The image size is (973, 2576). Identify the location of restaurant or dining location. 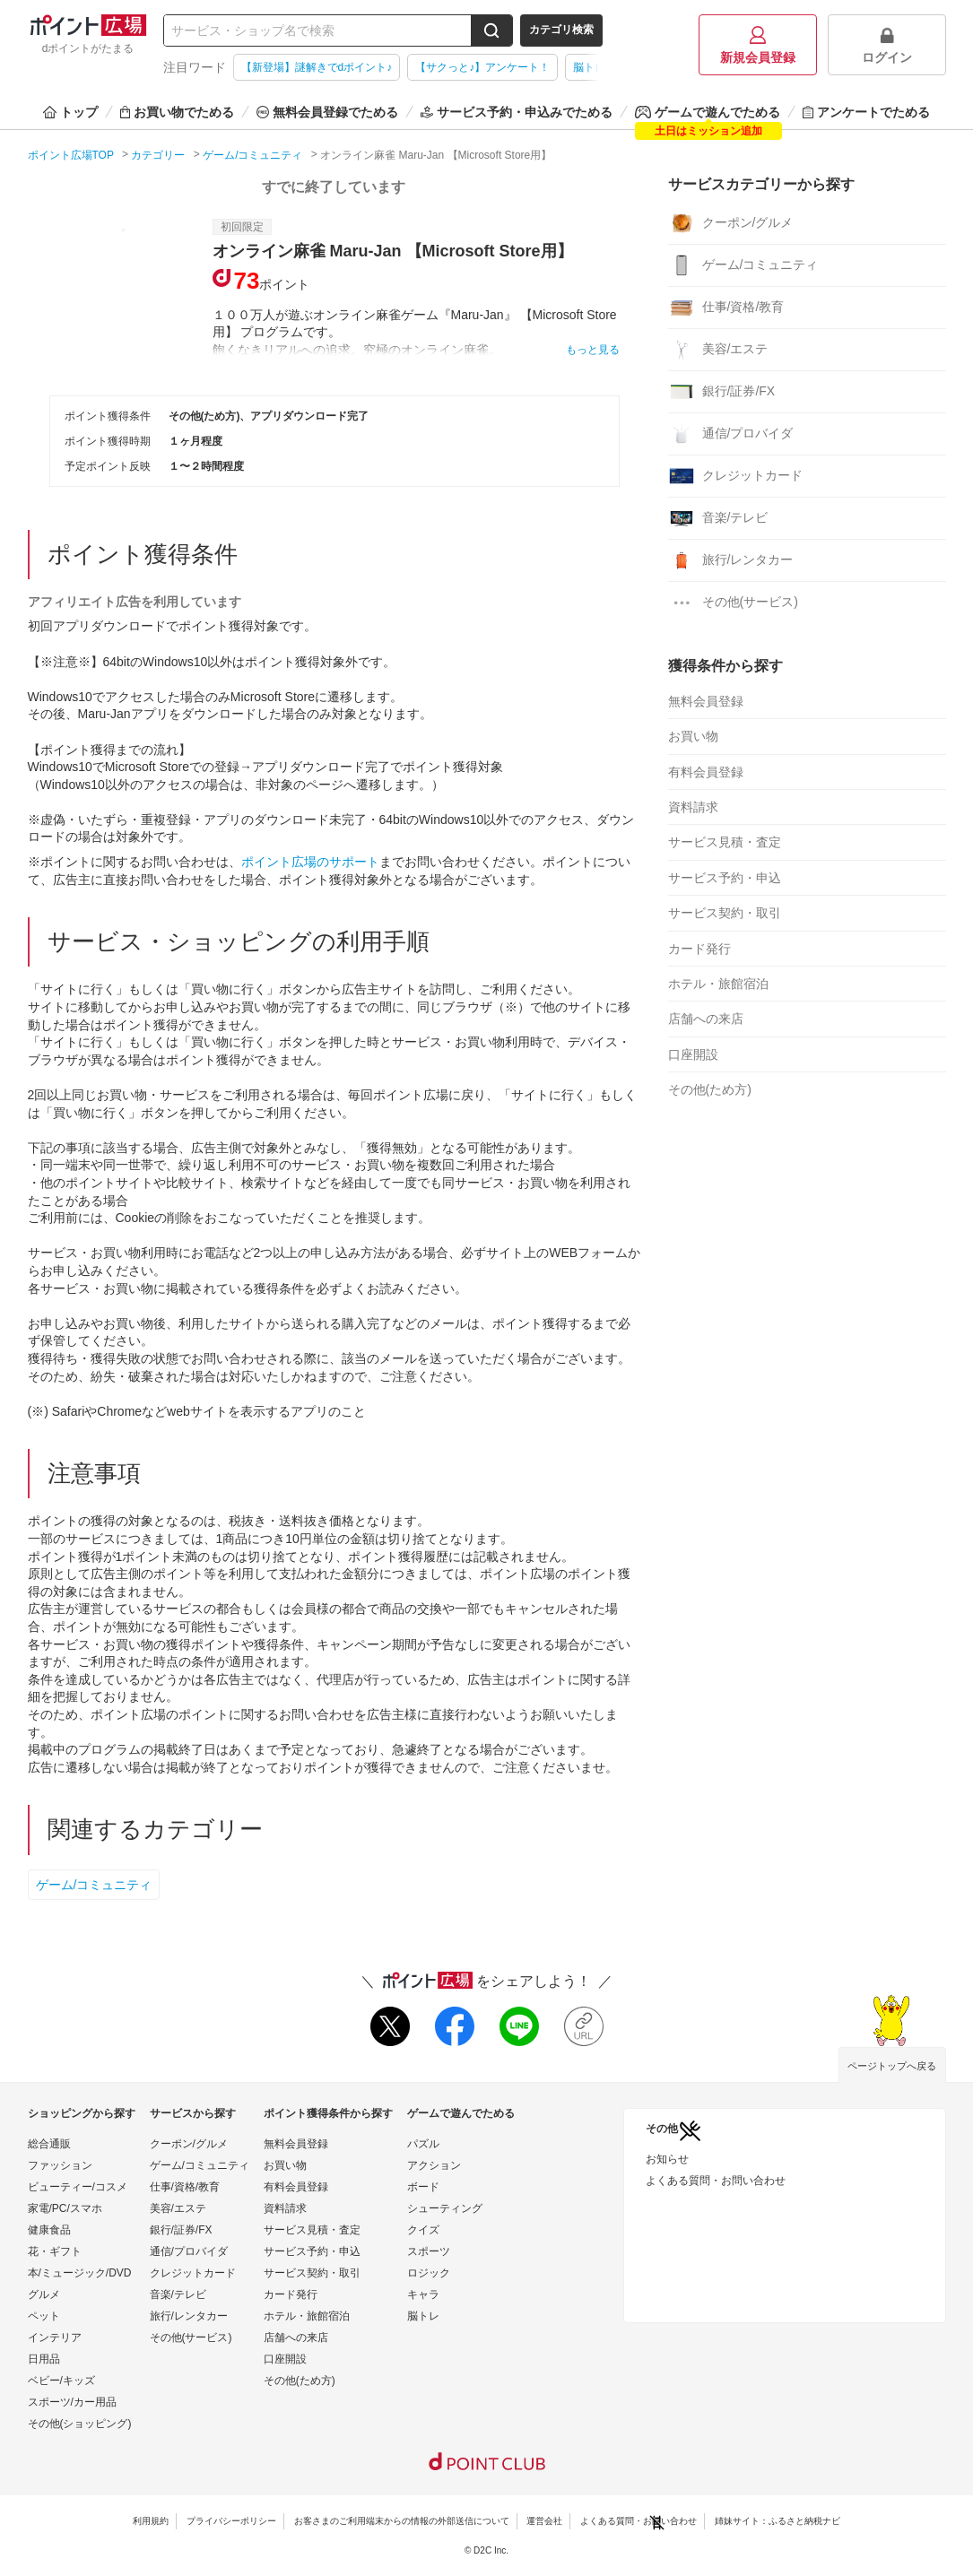
(690, 2130).